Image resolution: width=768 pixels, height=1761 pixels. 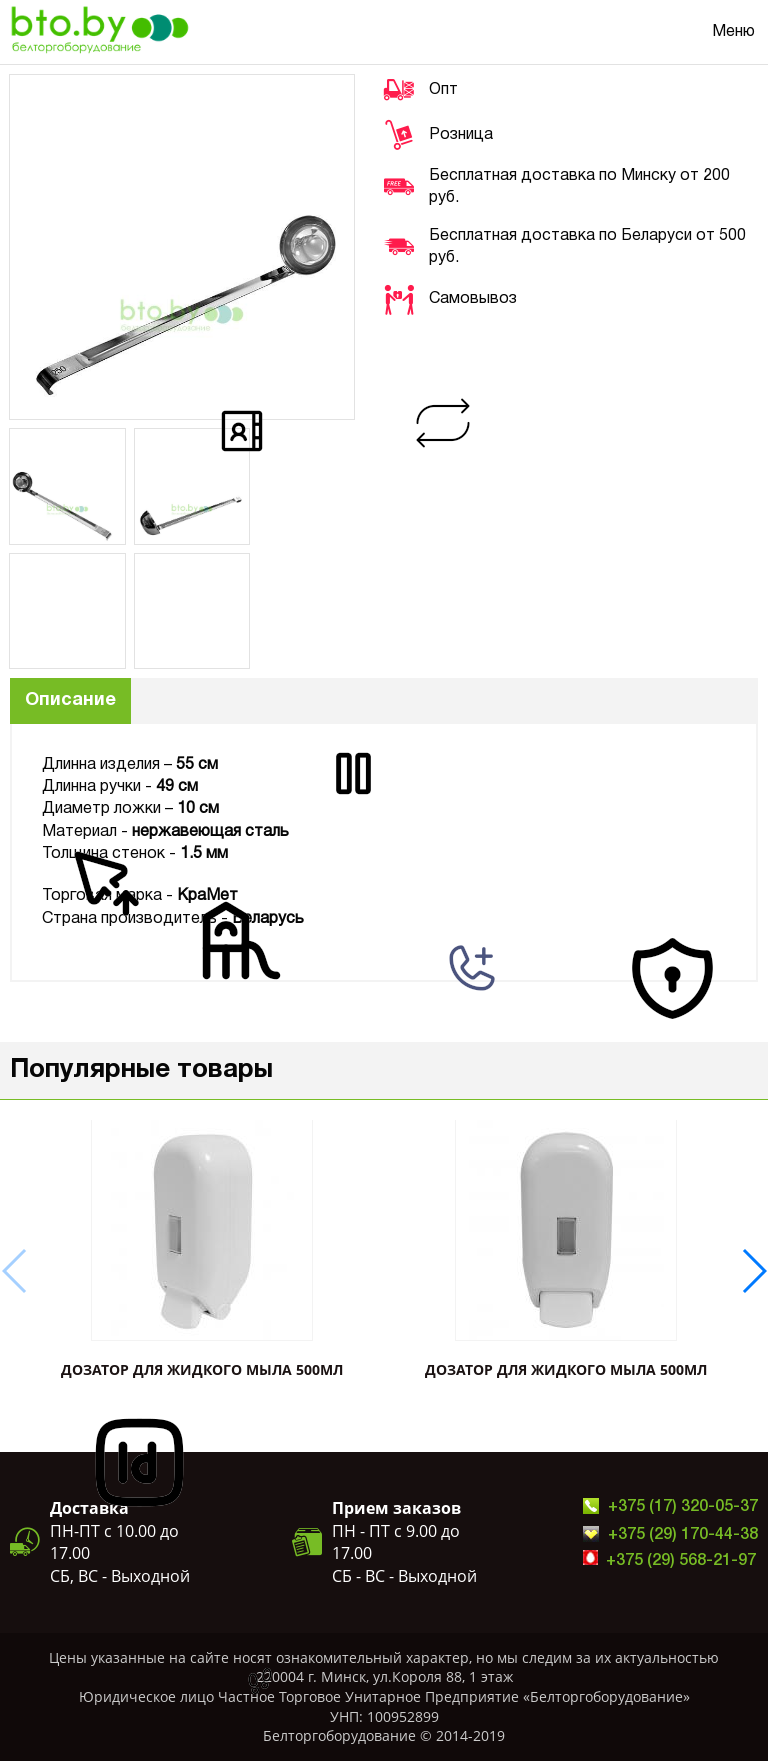 What do you see at coordinates (473, 967) in the screenshot?
I see `add a new contact` at bounding box center [473, 967].